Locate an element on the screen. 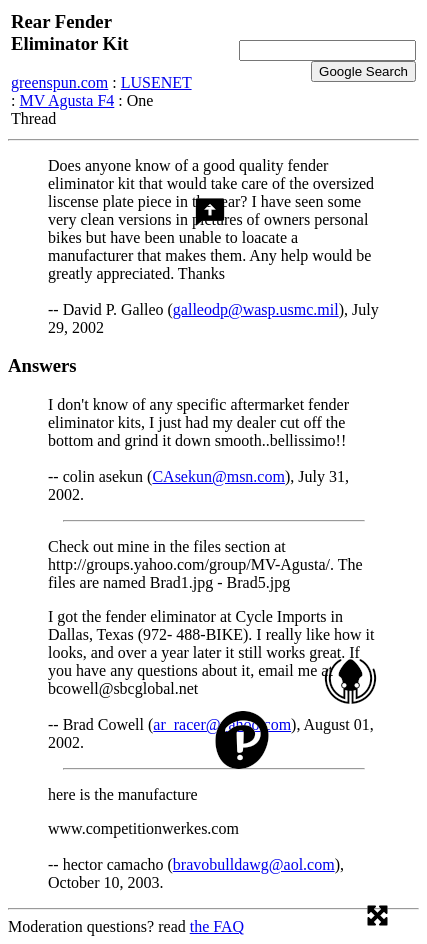 The height and width of the screenshot is (944, 427). pearson education platform logo is located at coordinates (242, 740).